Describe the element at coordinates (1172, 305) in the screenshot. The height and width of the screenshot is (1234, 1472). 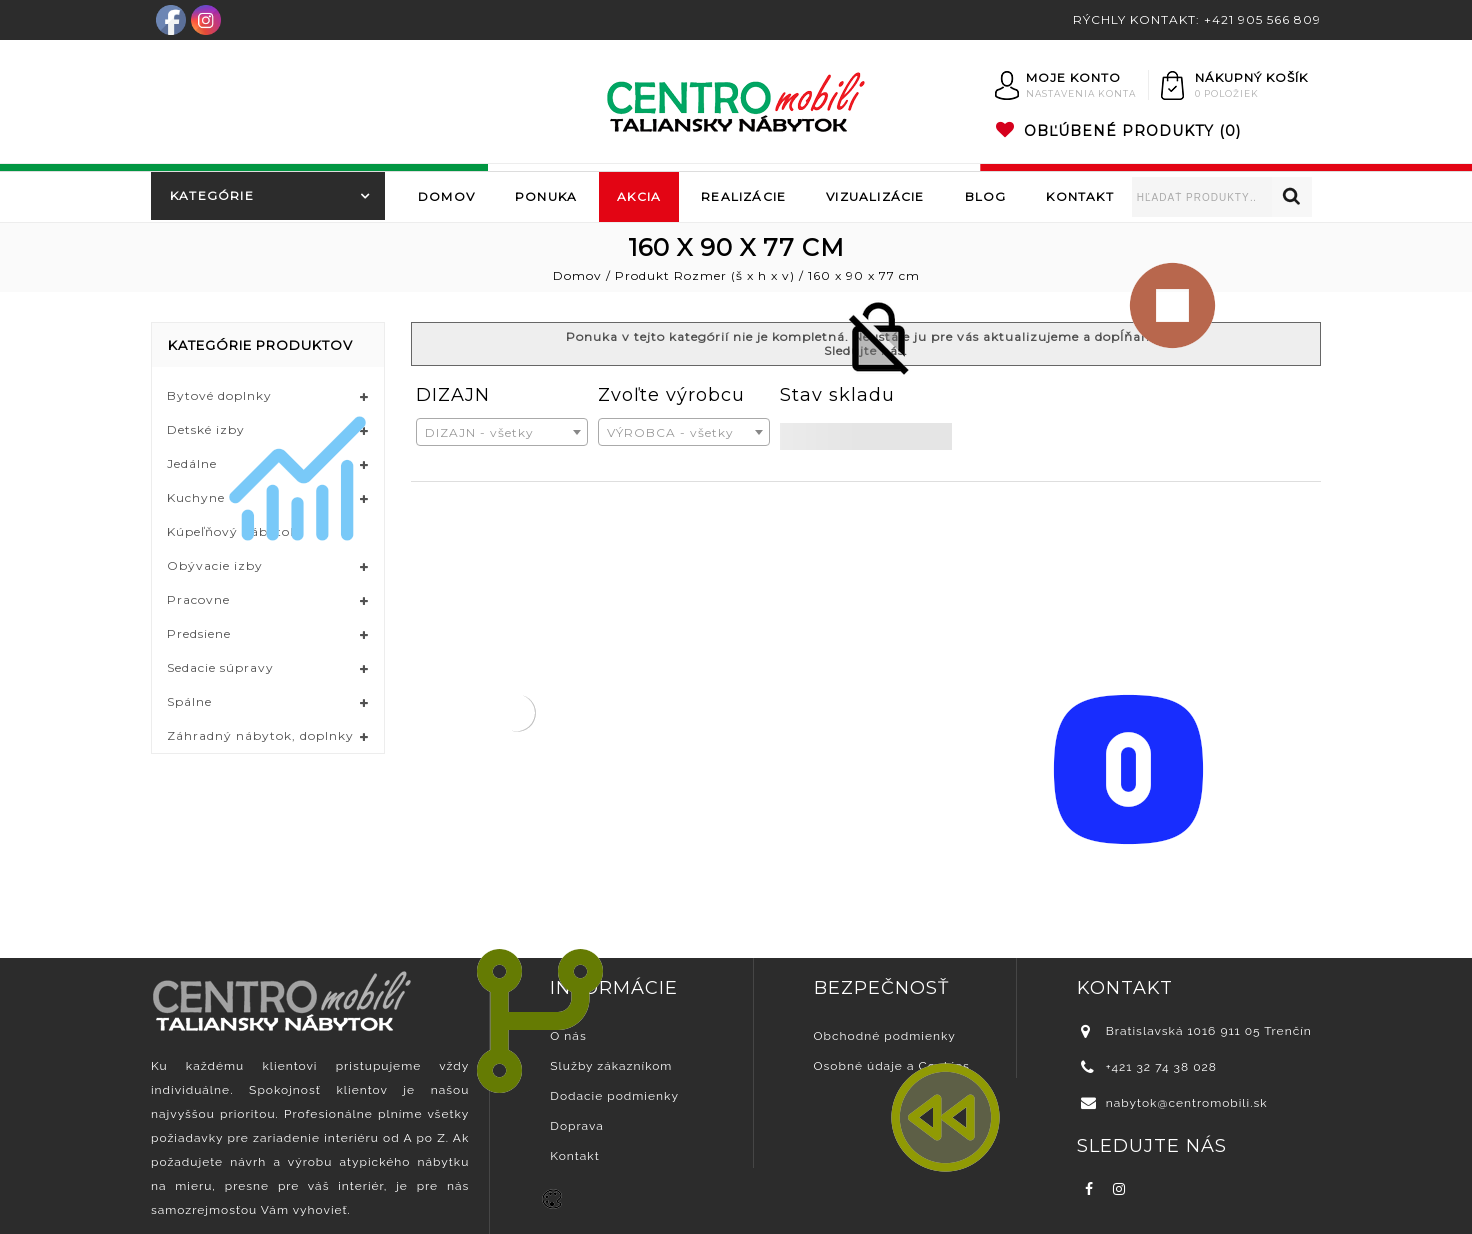
I see `stop media playback` at that location.